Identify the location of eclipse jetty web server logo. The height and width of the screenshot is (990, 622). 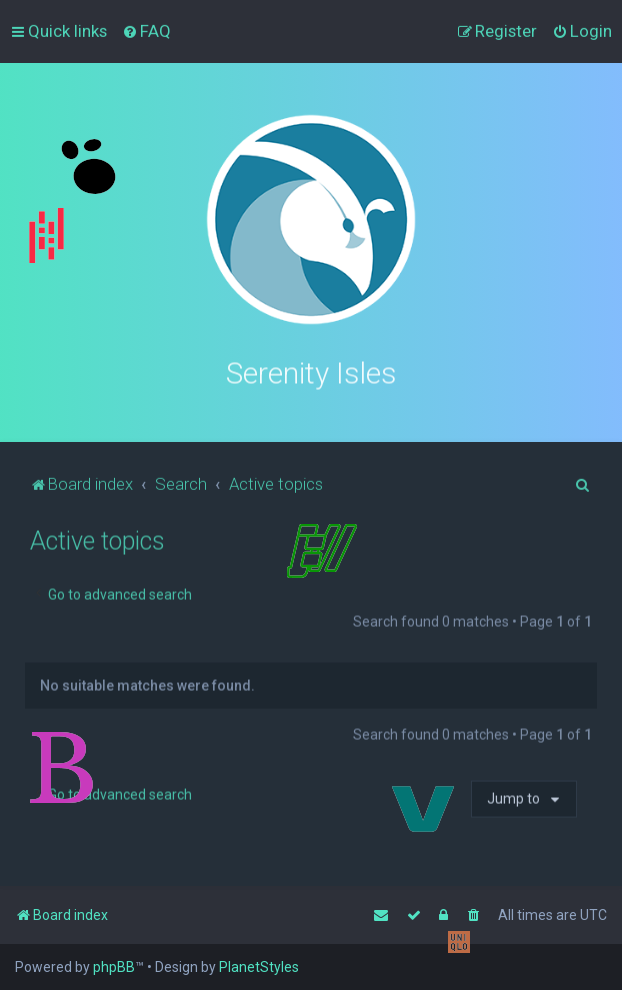
(322, 551).